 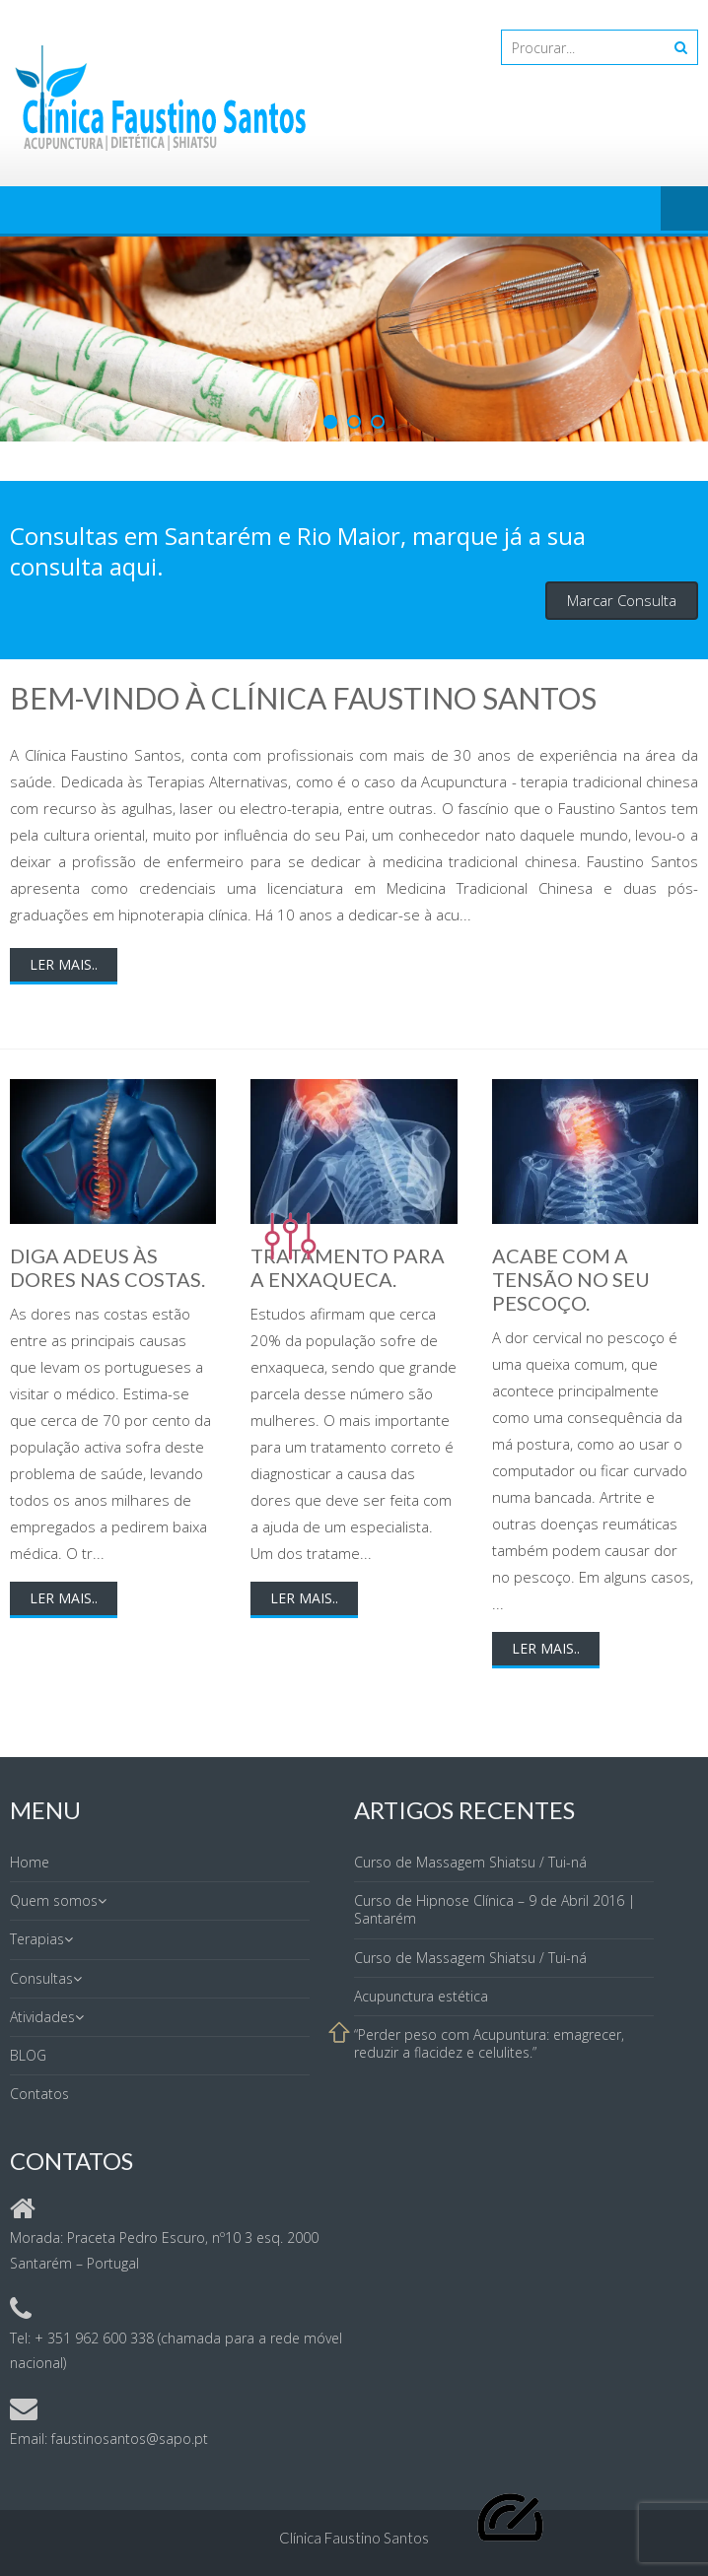 What do you see at coordinates (290, 1236) in the screenshot?
I see `adjust settings or preferences` at bounding box center [290, 1236].